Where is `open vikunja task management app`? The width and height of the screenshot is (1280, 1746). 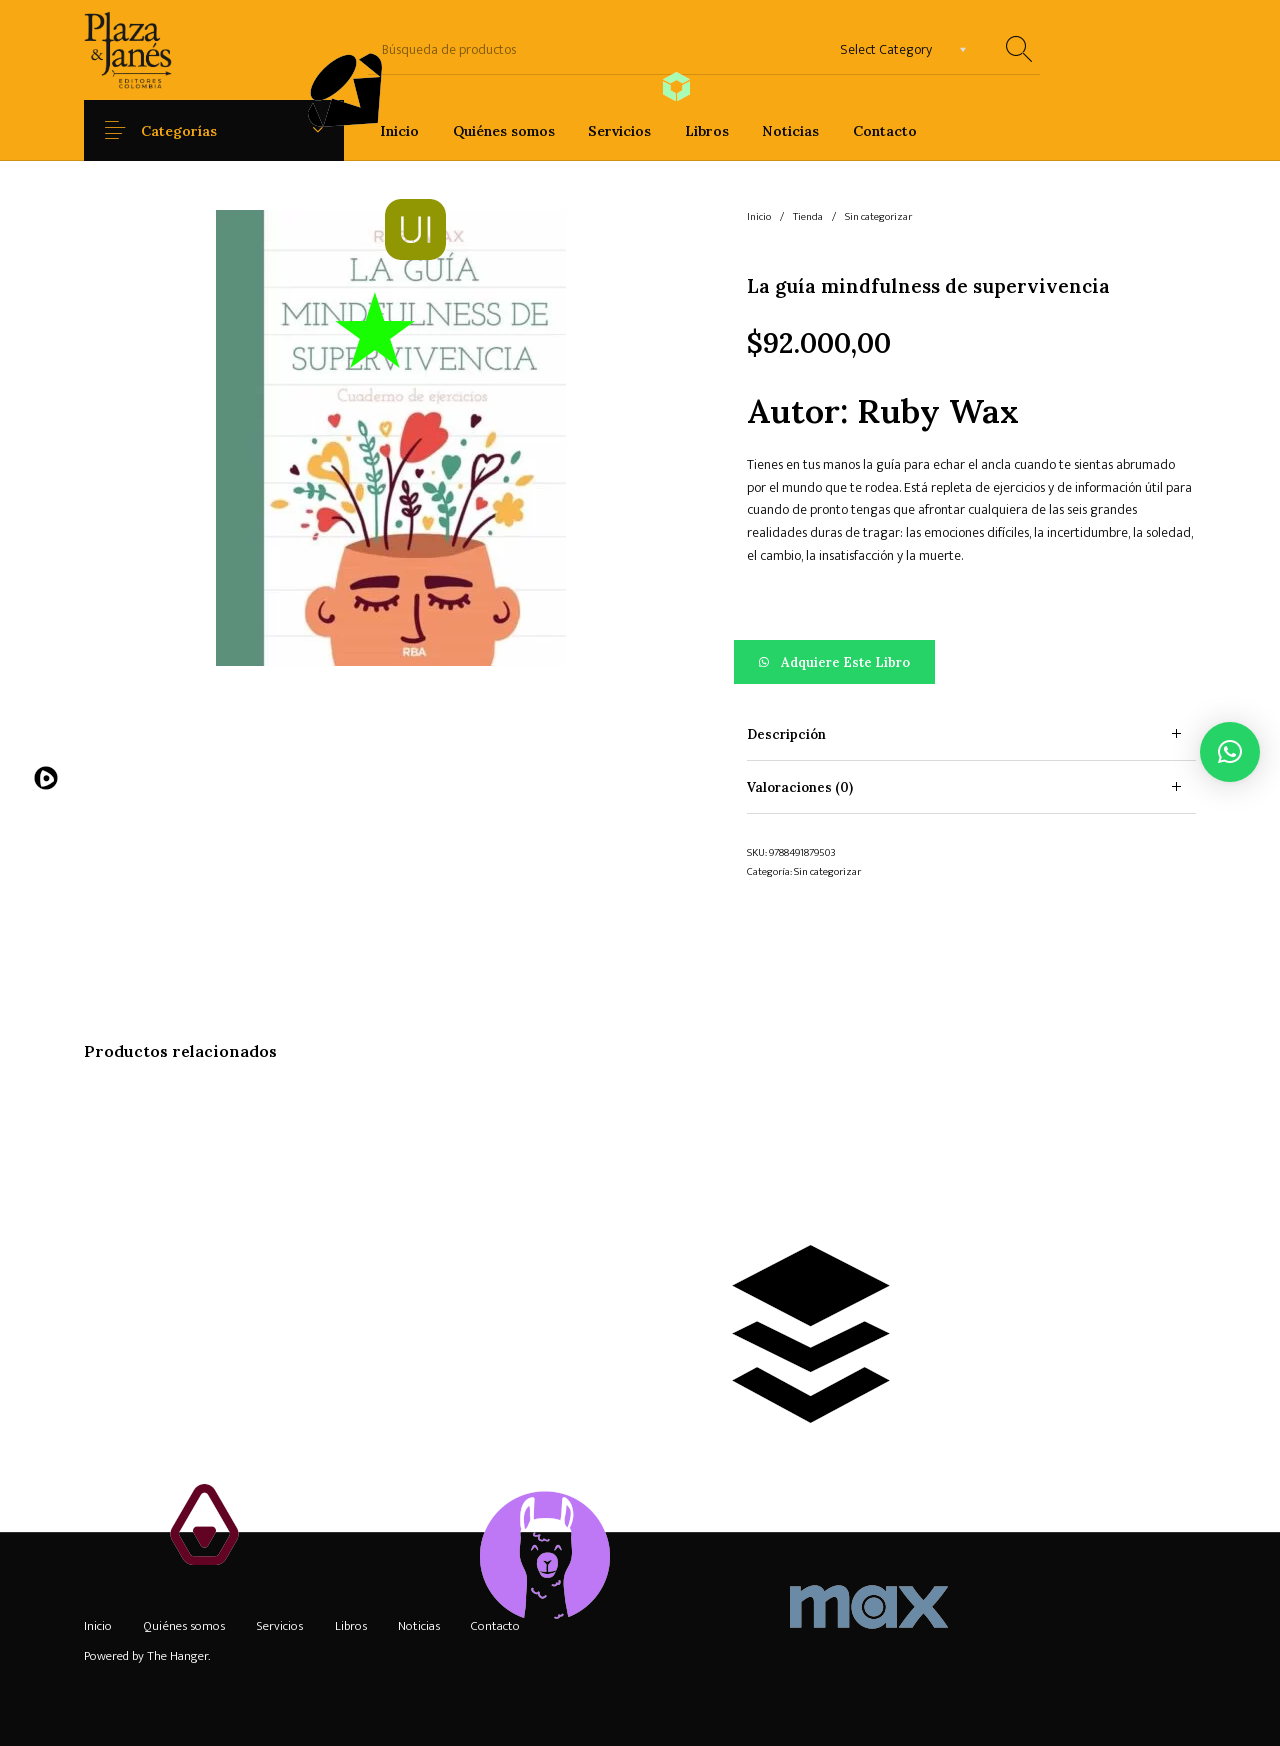
open vikunja task management app is located at coordinates (545, 1555).